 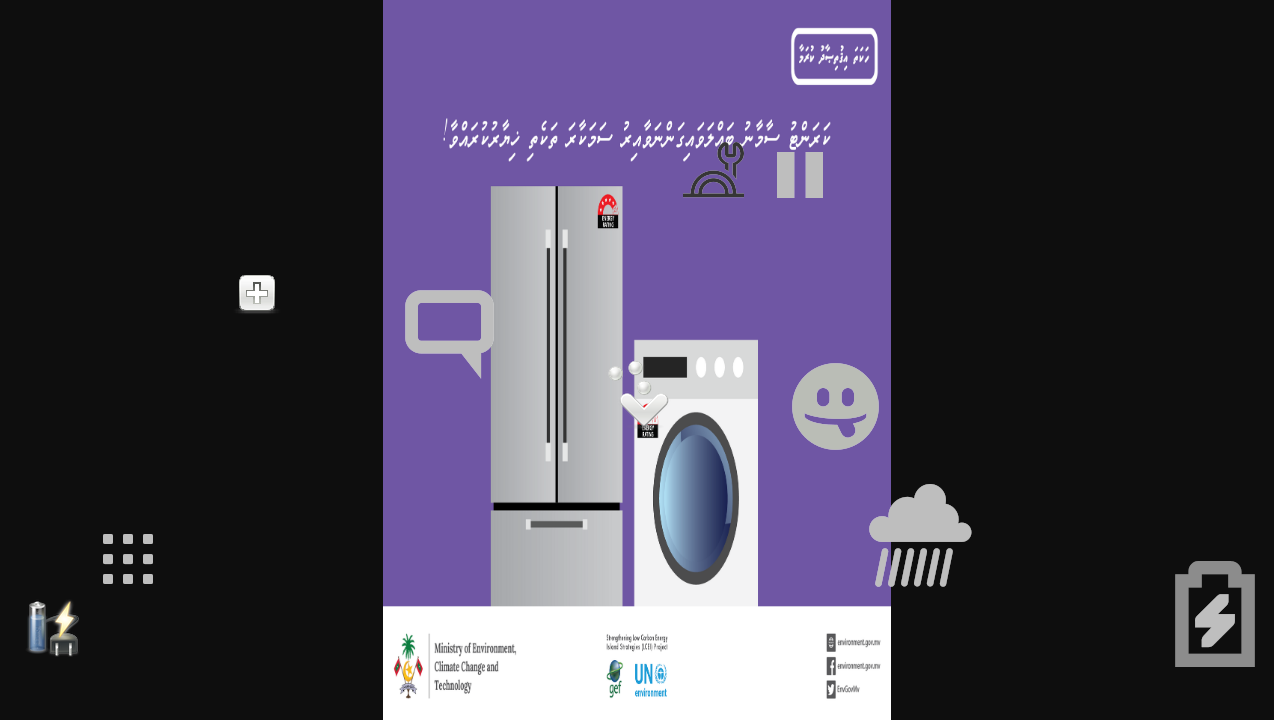 What do you see at coordinates (128, 559) in the screenshot?
I see `switch to grid view layout` at bounding box center [128, 559].